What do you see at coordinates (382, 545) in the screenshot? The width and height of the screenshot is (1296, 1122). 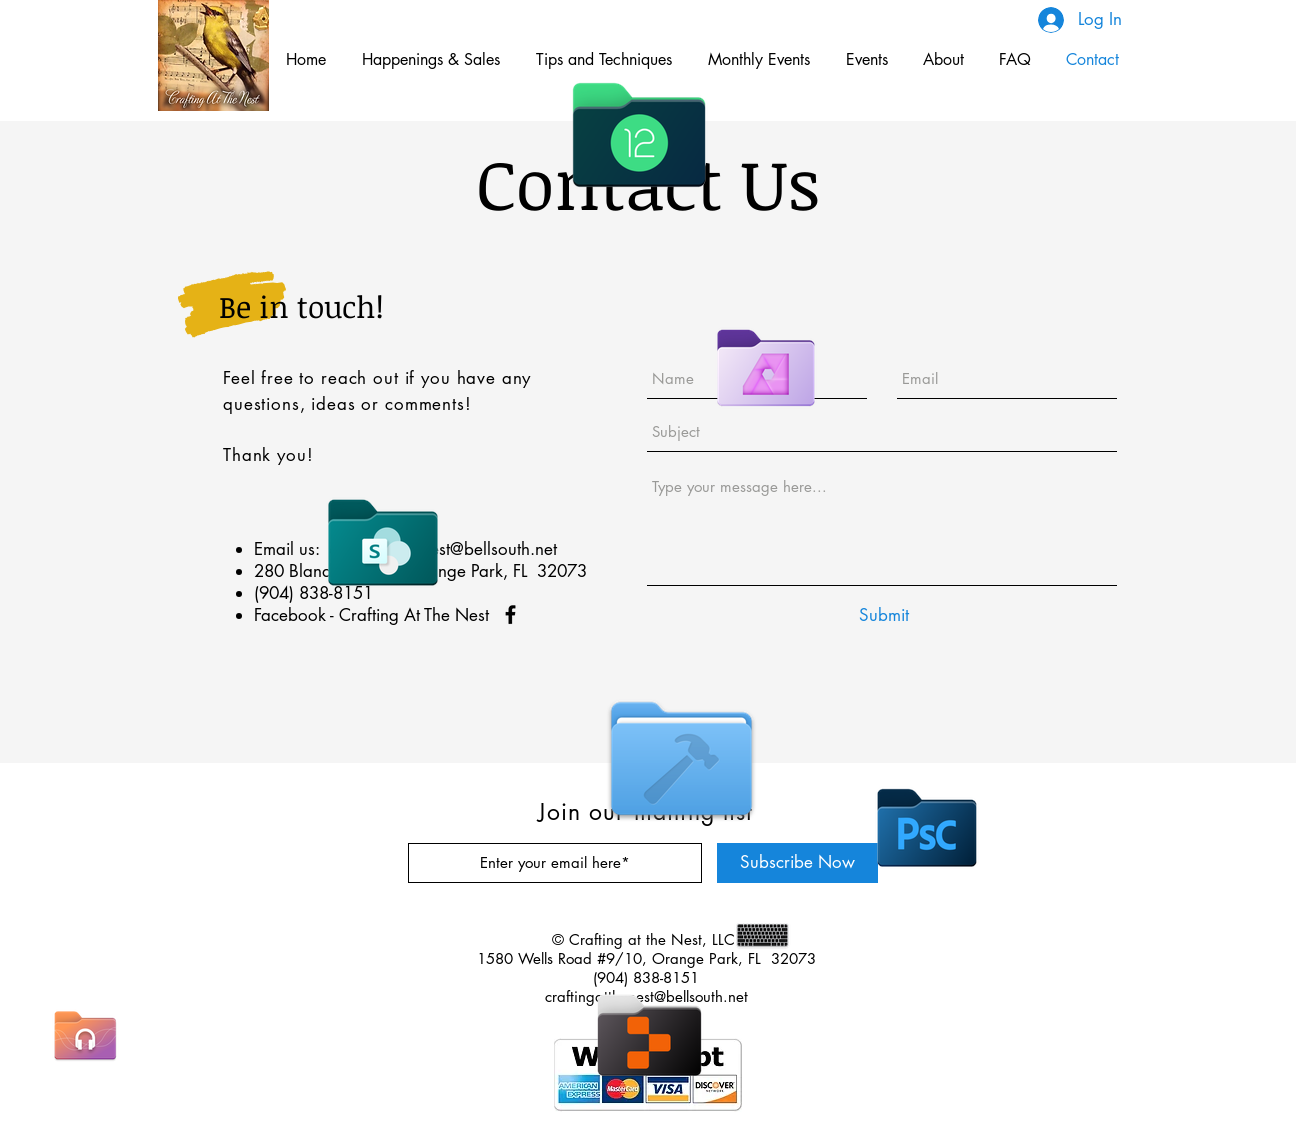 I see `open microsoft sharepoint folder` at bounding box center [382, 545].